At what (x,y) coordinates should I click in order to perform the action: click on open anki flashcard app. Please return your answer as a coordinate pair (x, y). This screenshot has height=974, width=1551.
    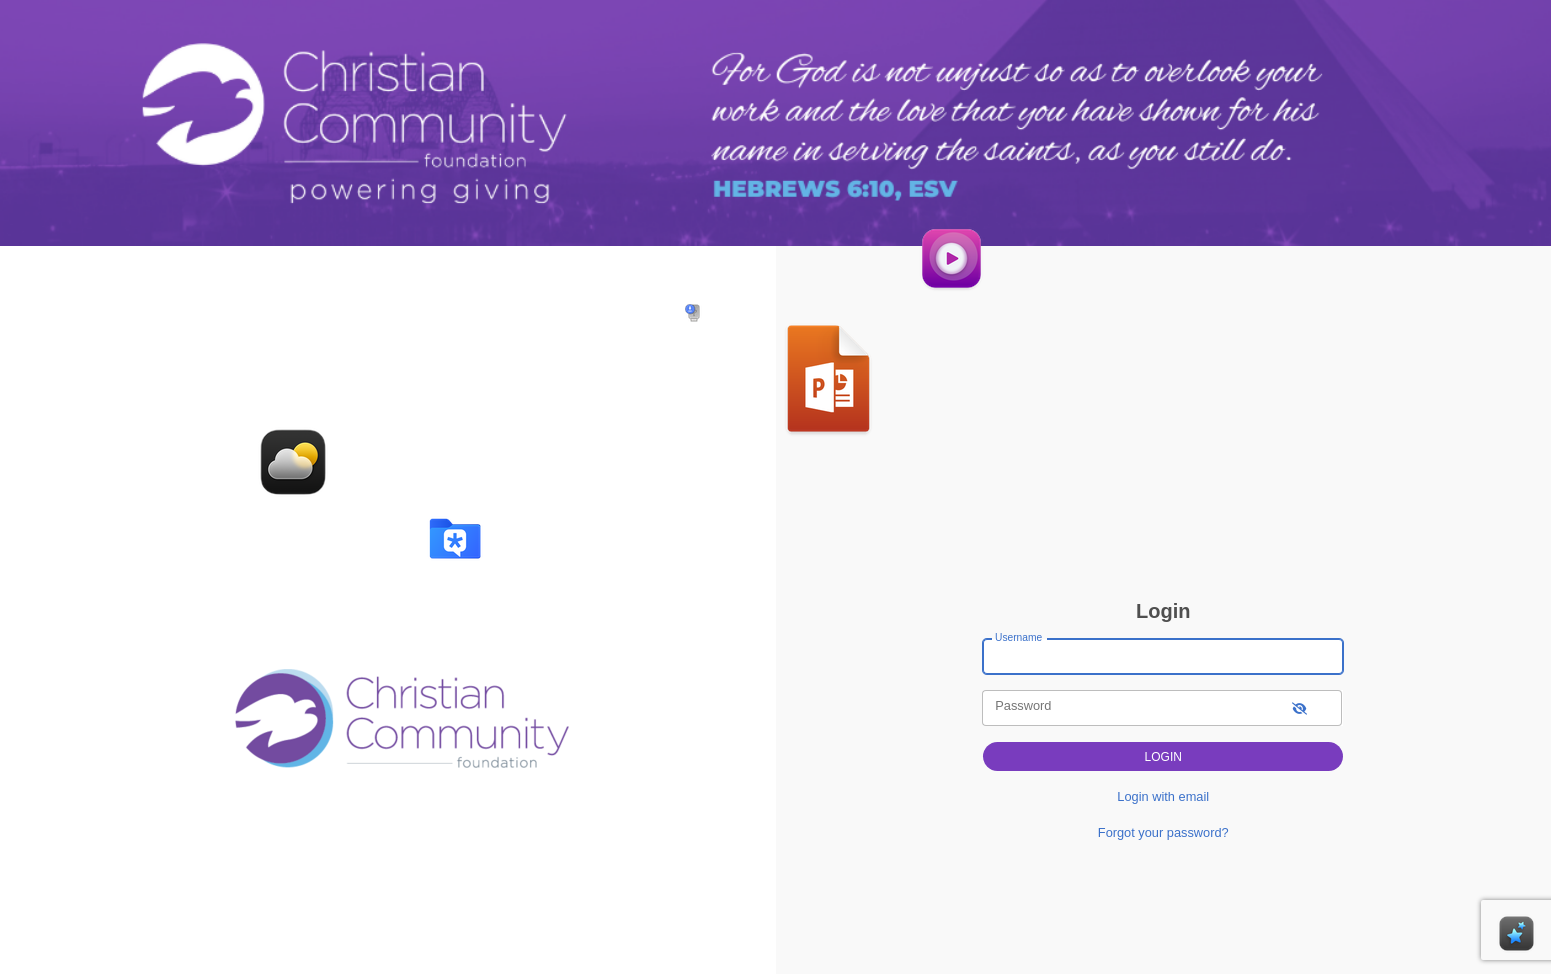
    Looking at the image, I should click on (1516, 933).